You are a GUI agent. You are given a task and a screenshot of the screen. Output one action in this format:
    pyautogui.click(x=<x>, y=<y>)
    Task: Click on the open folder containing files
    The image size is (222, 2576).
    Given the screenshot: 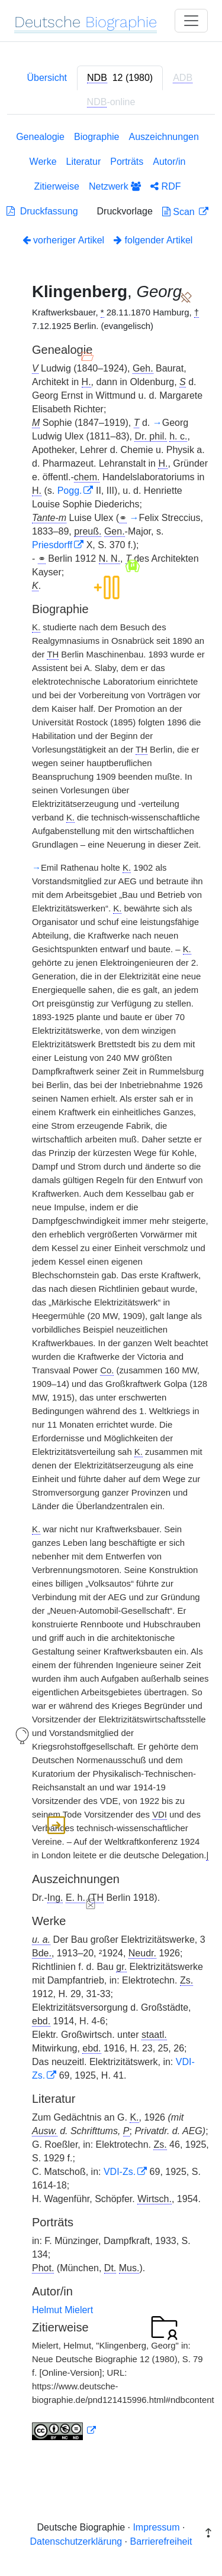 What is the action you would take?
    pyautogui.click(x=87, y=356)
    